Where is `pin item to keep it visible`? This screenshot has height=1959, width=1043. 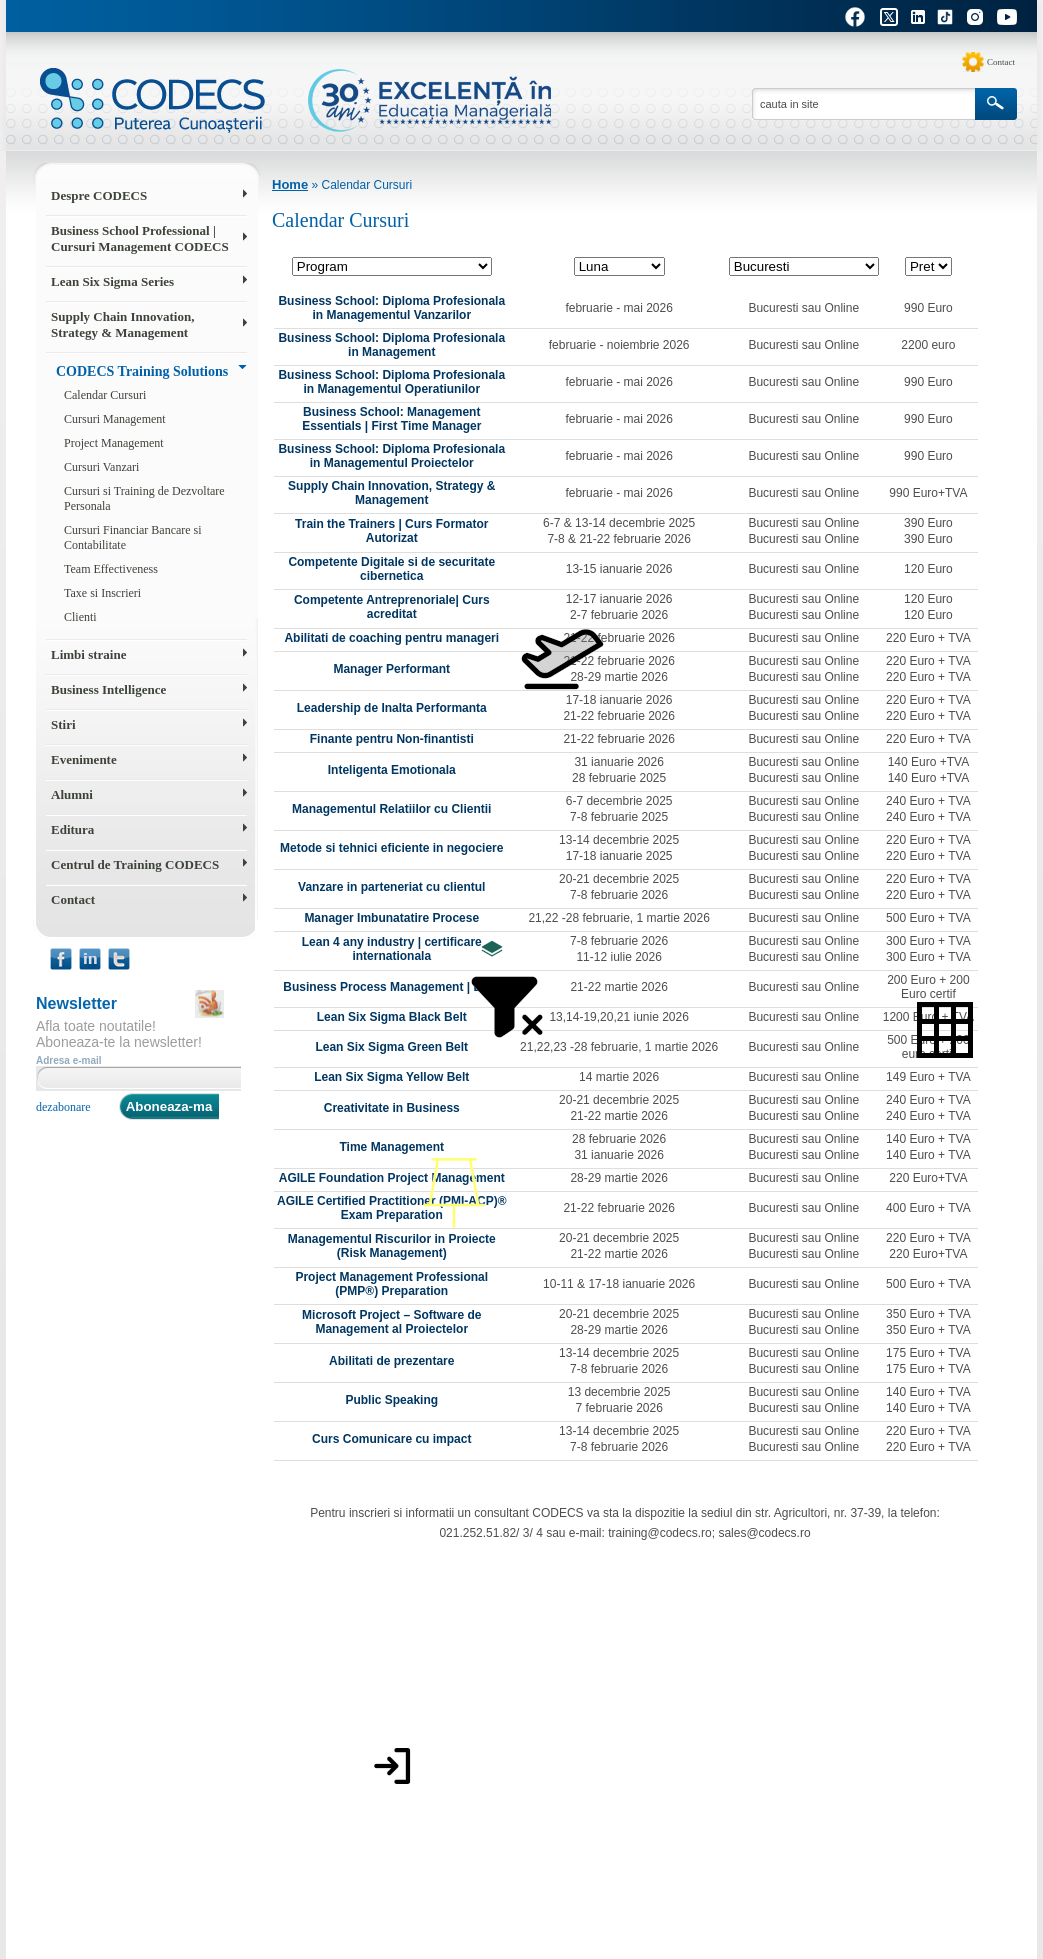
pin item to keep it visible is located at coordinates (454, 1189).